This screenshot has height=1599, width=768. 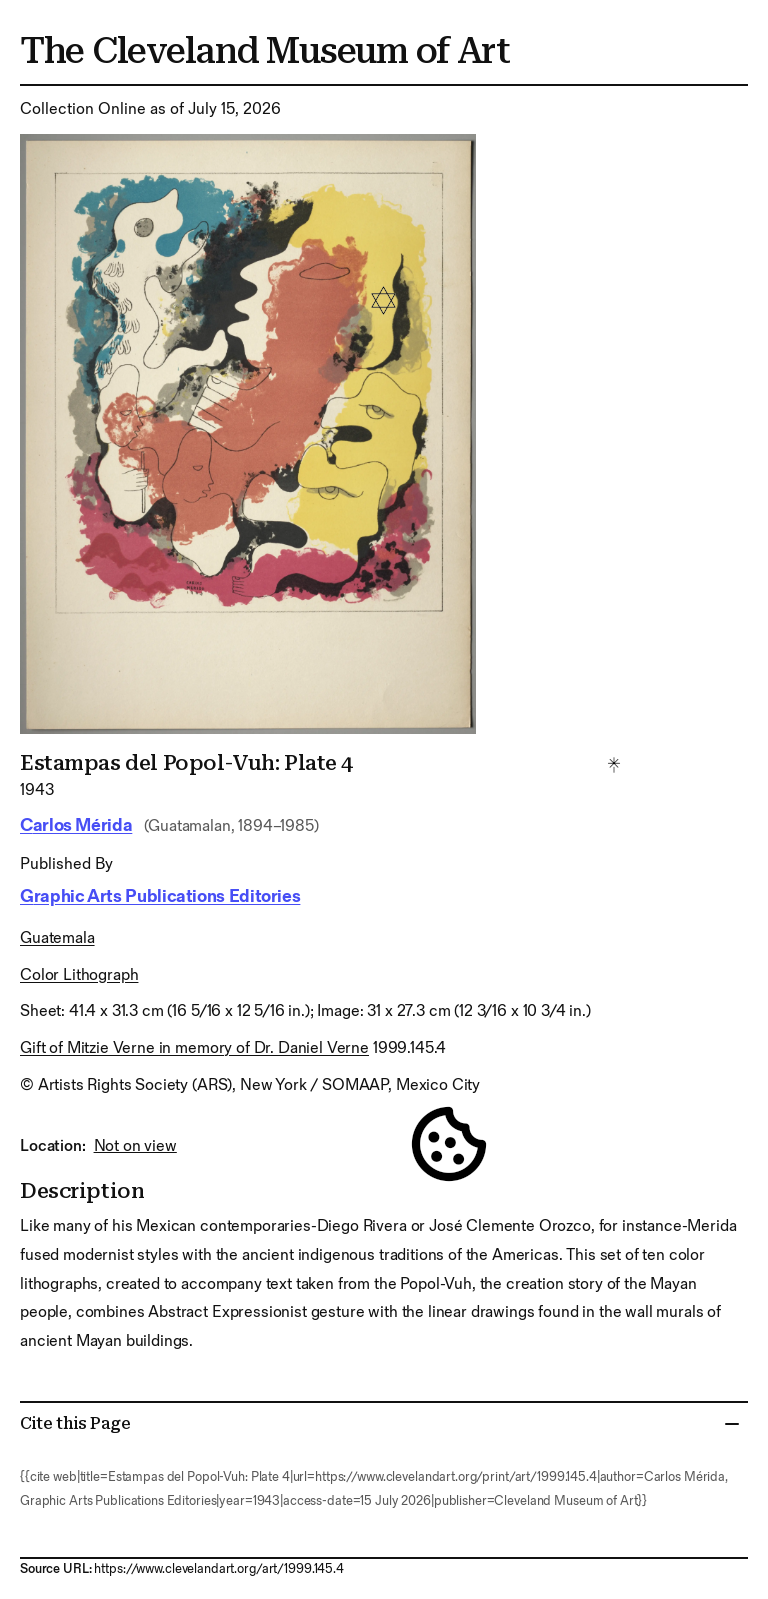 I want to click on manage cookie preferences and privacy settings, so click(x=449, y=1144).